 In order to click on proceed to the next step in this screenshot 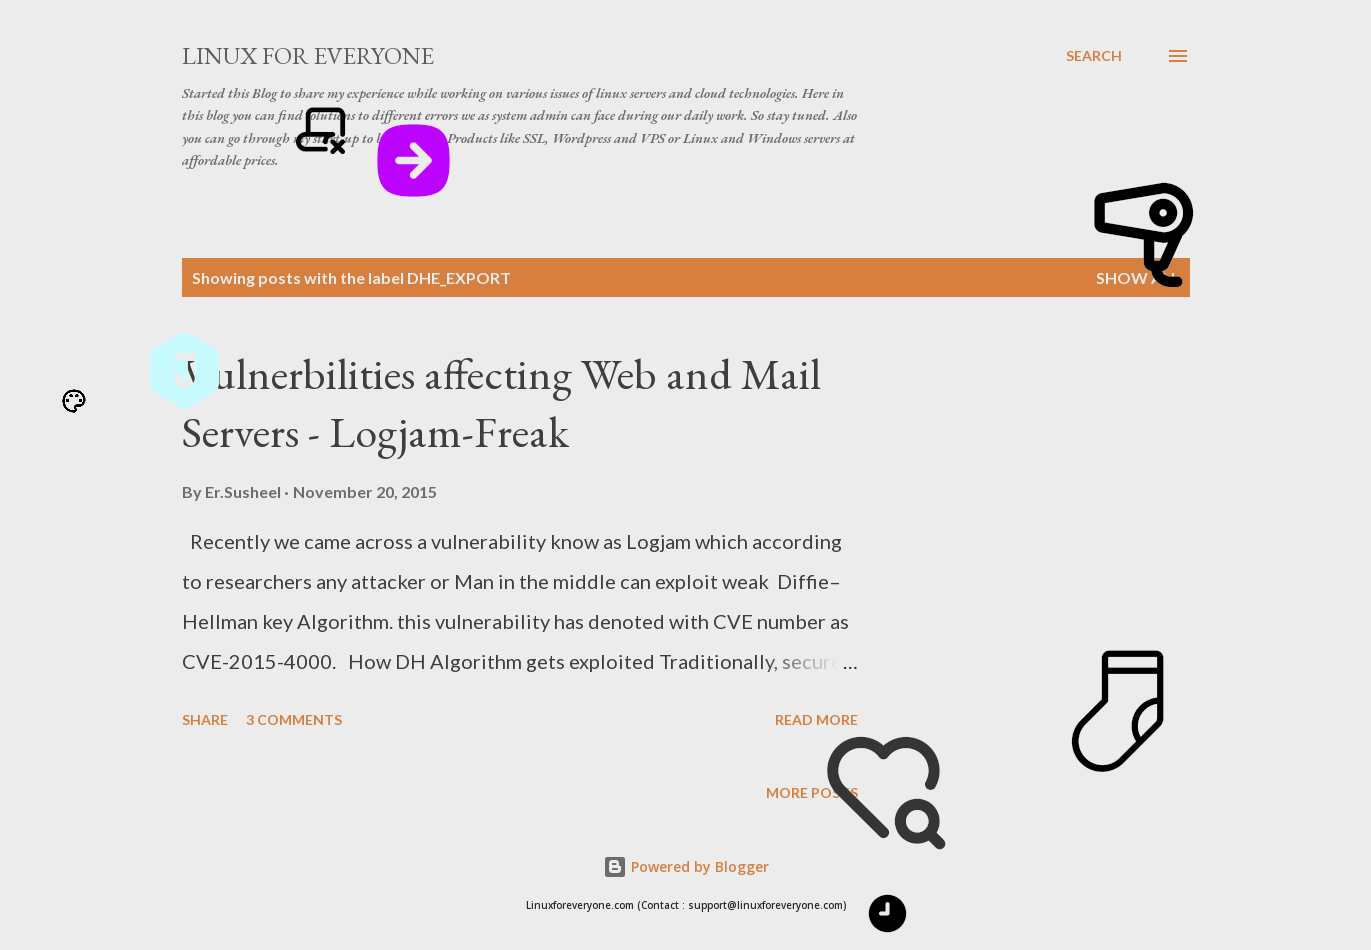, I will do `click(413, 160)`.